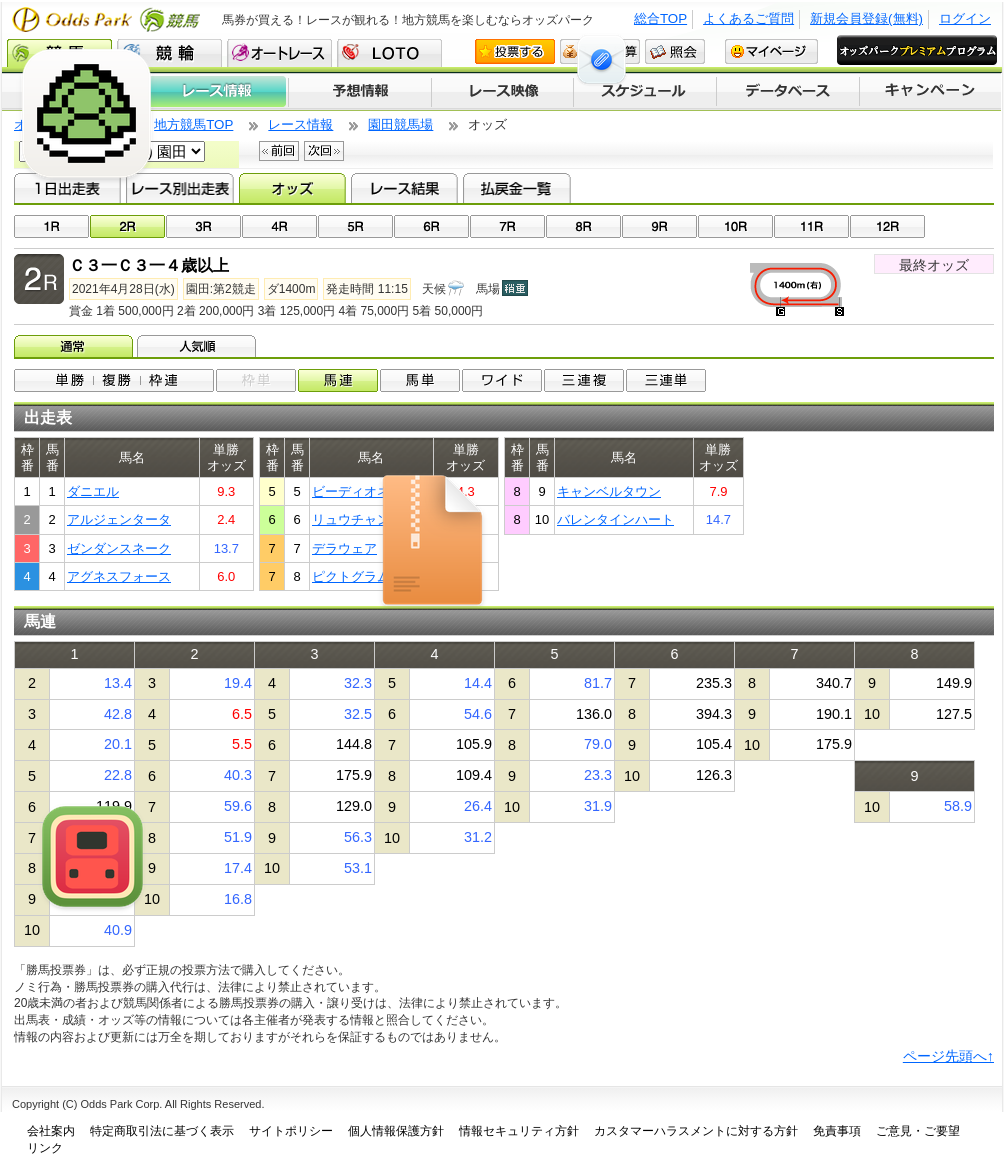 The image size is (1008, 1167). Describe the element at coordinates (601, 59) in the screenshot. I see `open email attachment viewer` at that location.